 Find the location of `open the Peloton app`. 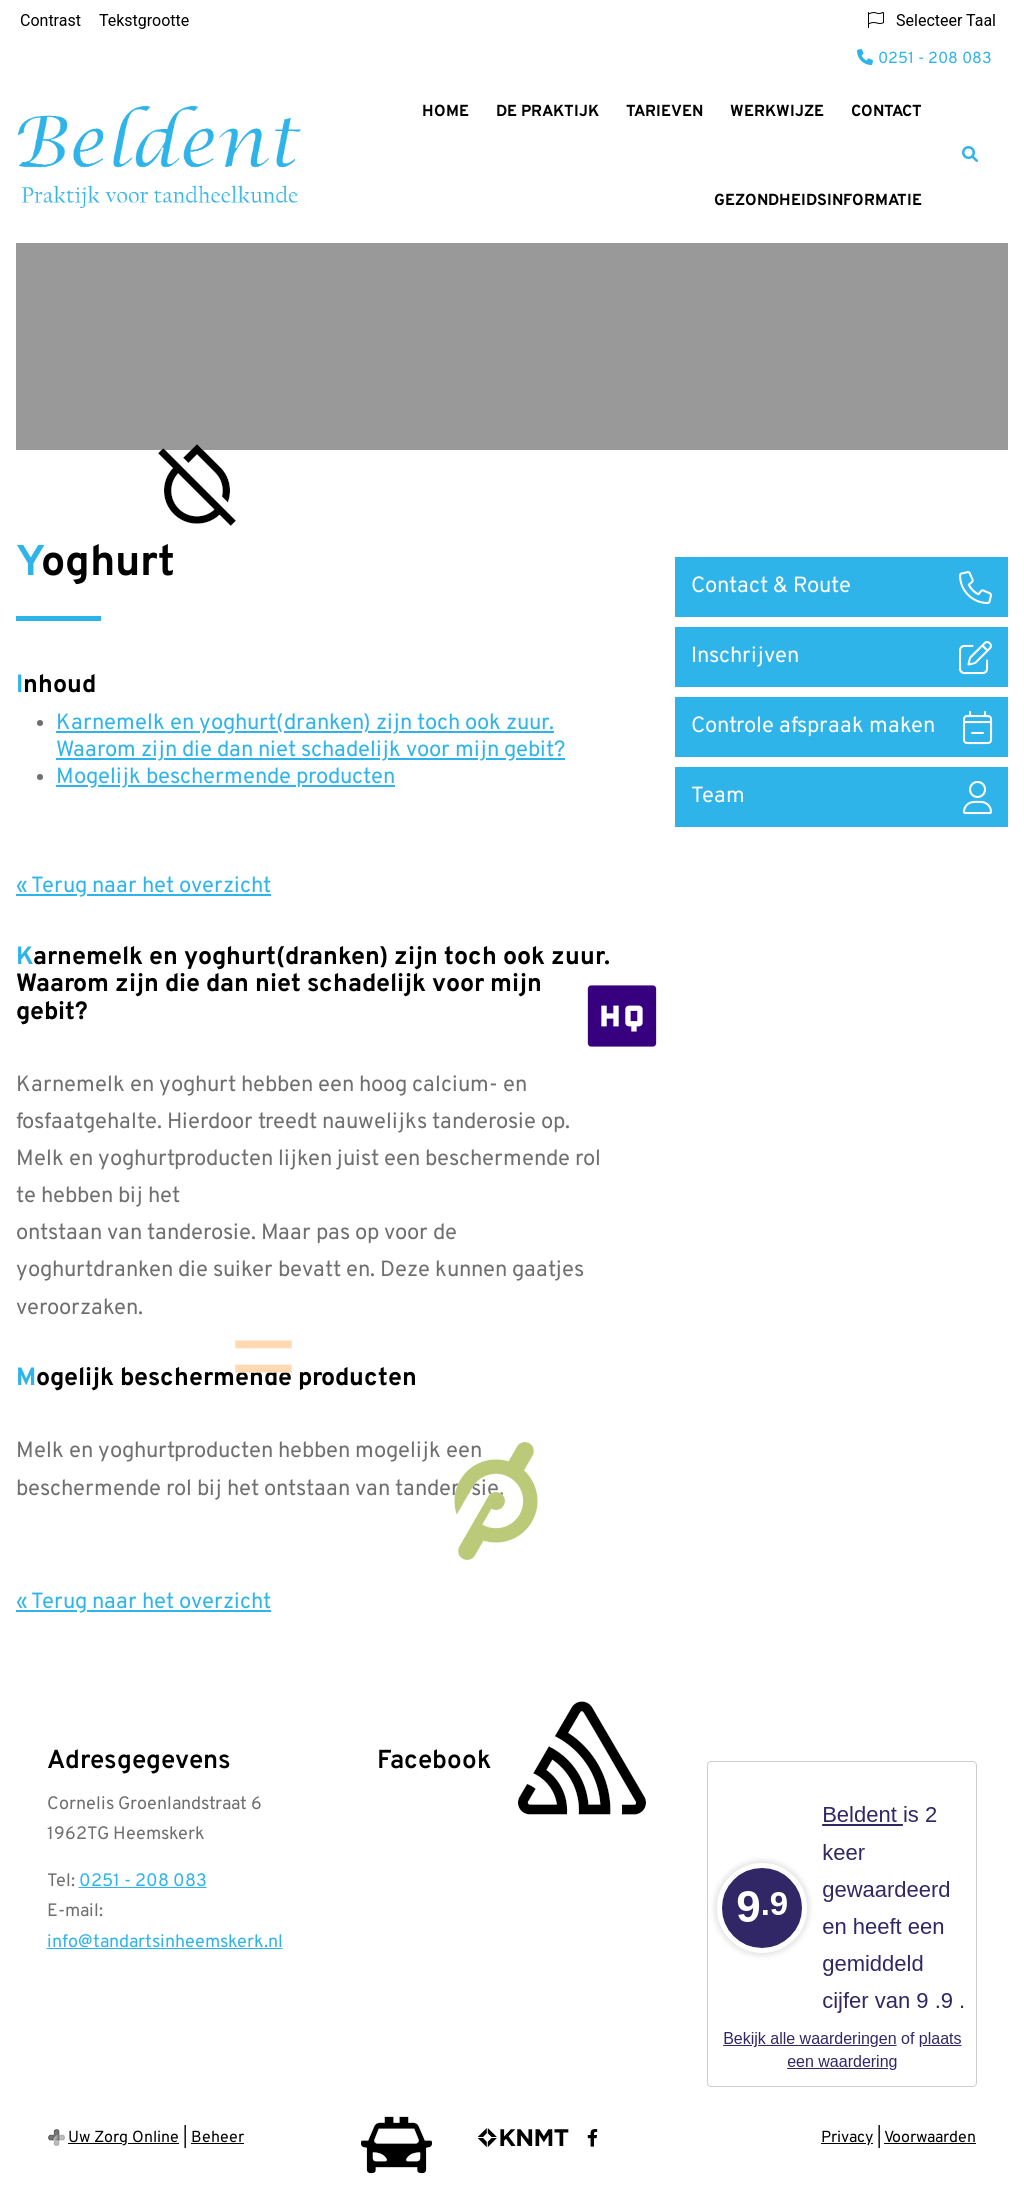

open the Peloton app is located at coordinates (496, 1501).